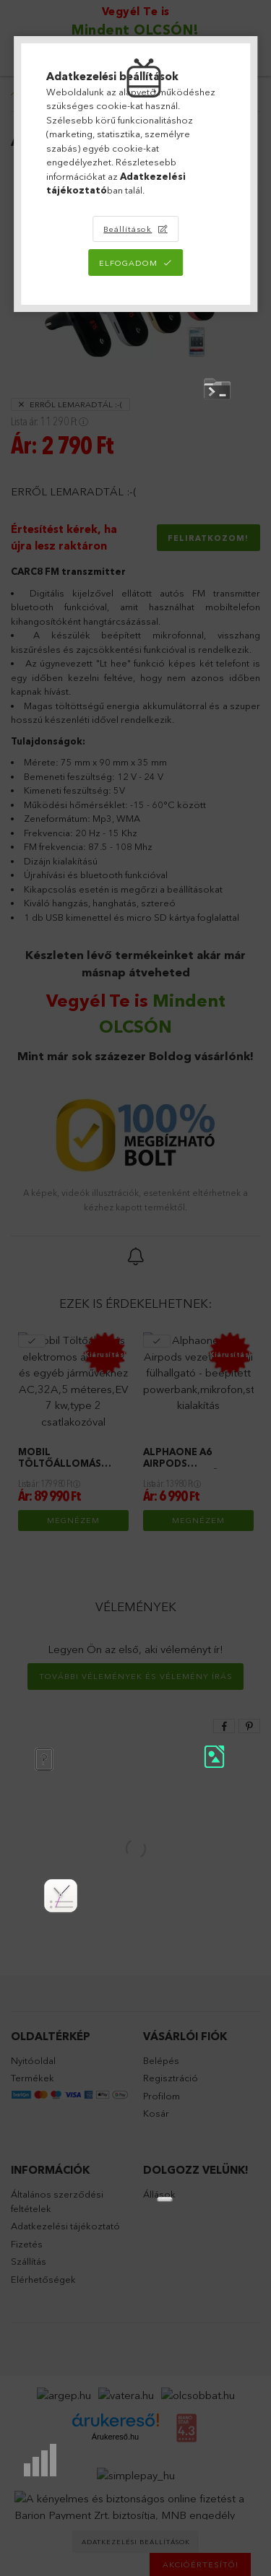 Image resolution: width=271 pixels, height=2576 pixels. Describe the element at coordinates (61, 1896) in the screenshot. I see `open khronos time tracking app` at that location.